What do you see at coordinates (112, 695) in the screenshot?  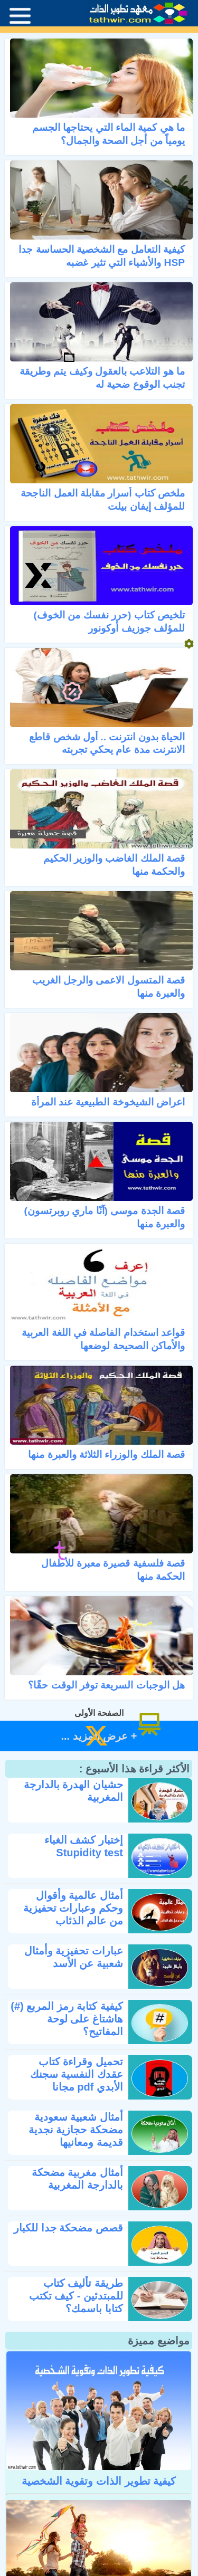 I see `open command line interface` at bounding box center [112, 695].